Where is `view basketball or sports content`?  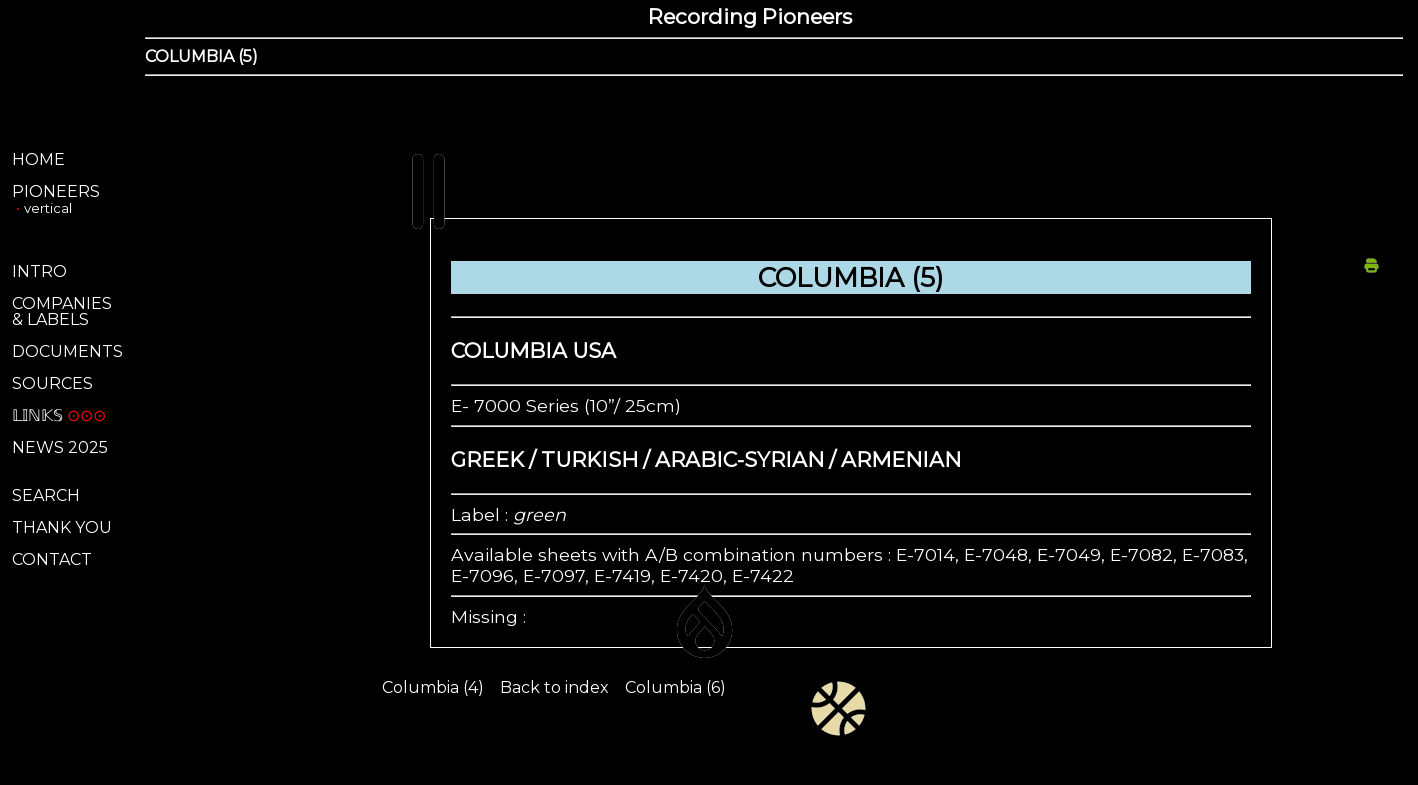
view basketball or sports content is located at coordinates (838, 708).